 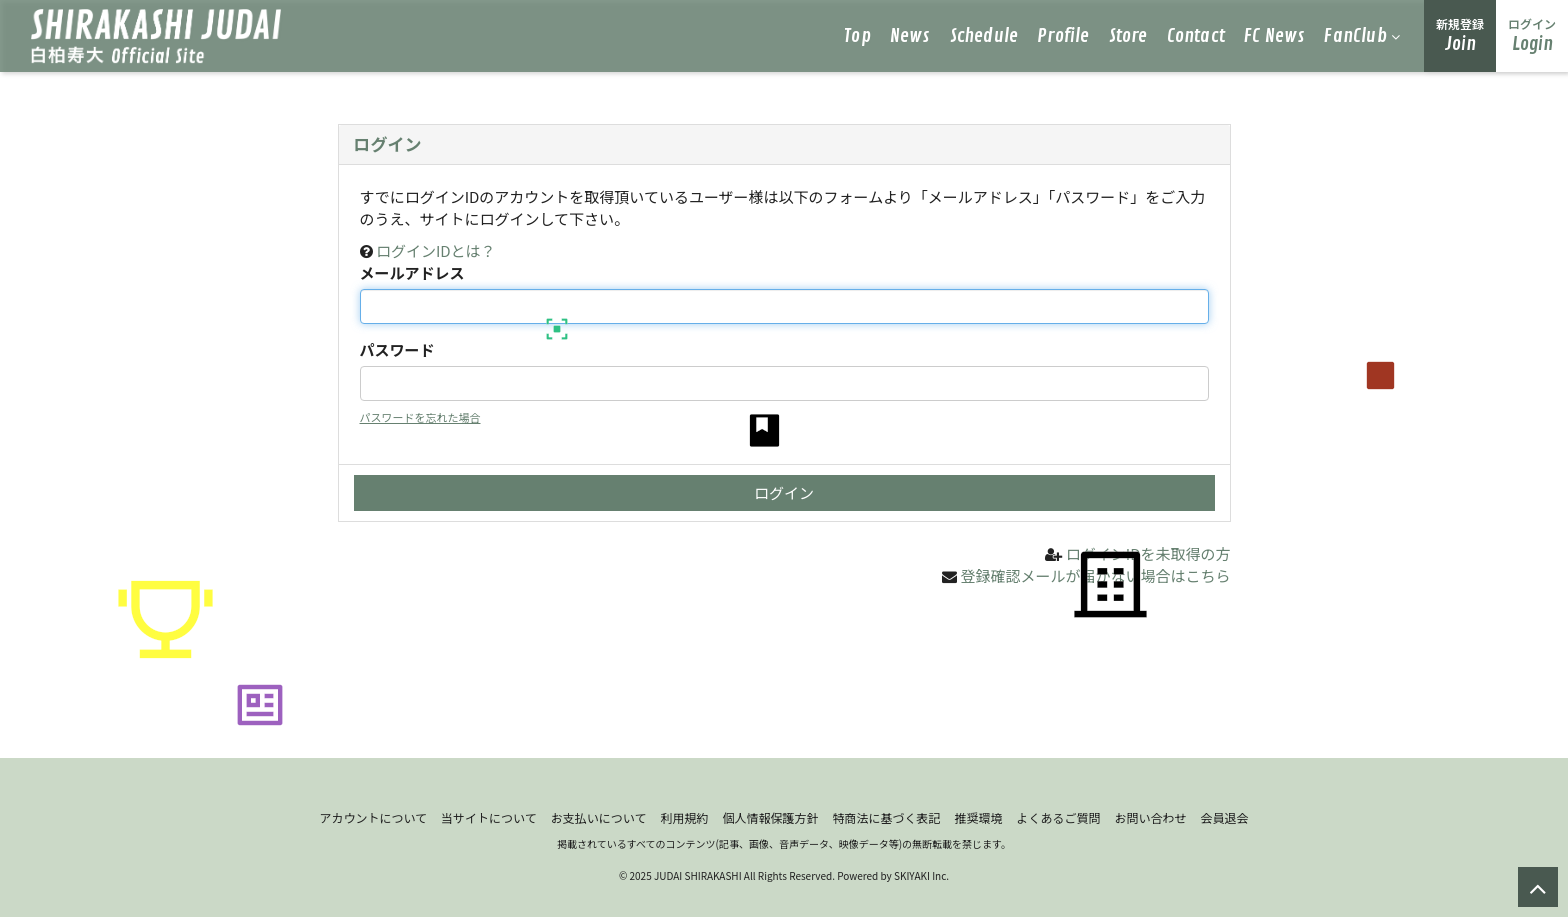 What do you see at coordinates (1380, 375) in the screenshot?
I see `stop media playback` at bounding box center [1380, 375].